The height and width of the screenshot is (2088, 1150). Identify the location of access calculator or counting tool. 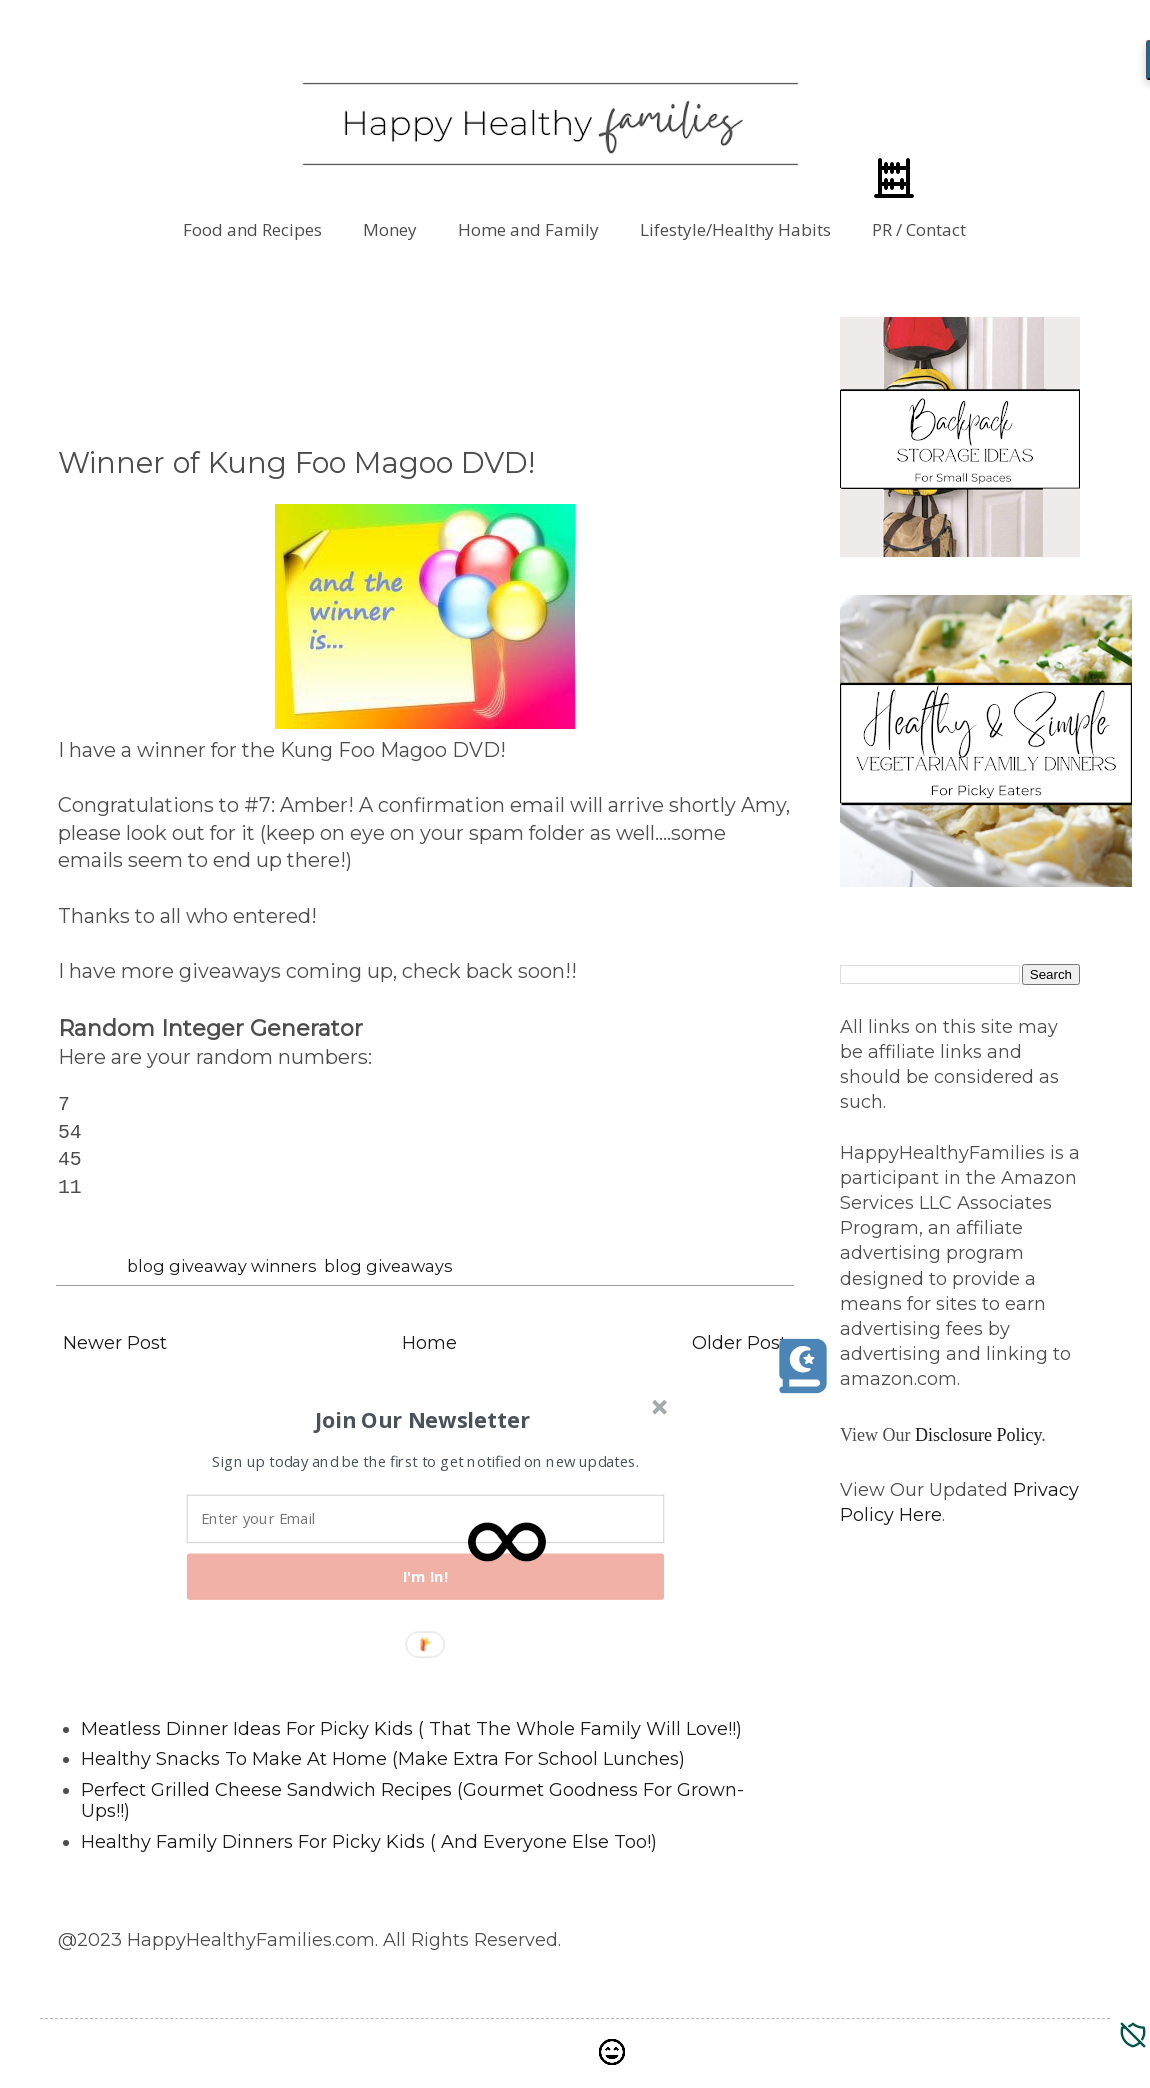
(894, 178).